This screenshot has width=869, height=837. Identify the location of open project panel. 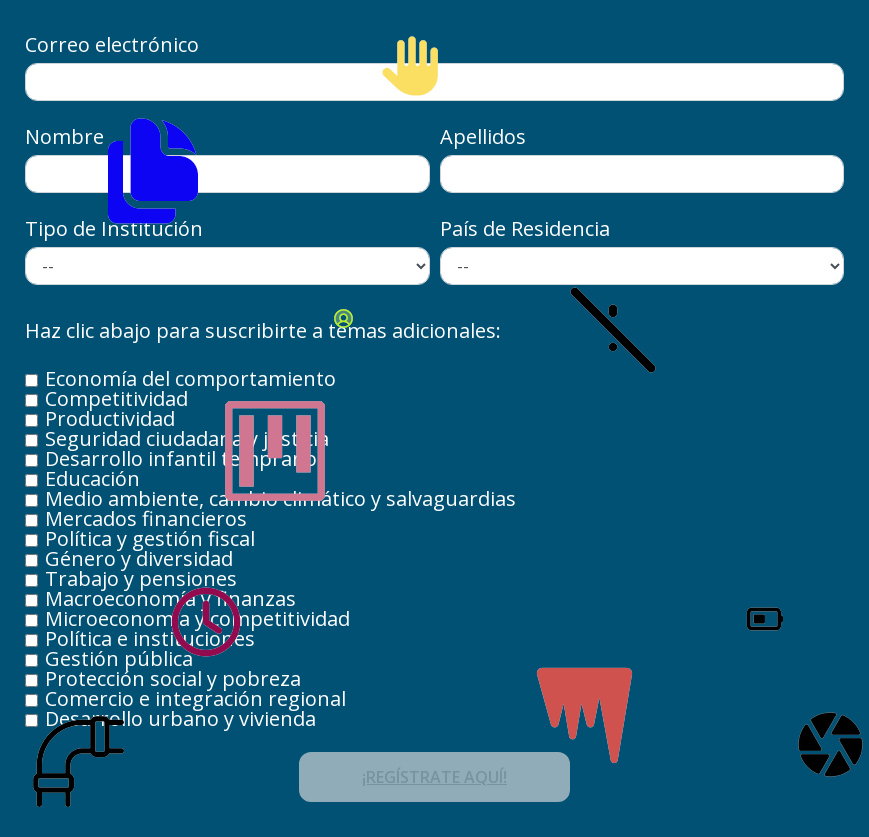
(275, 451).